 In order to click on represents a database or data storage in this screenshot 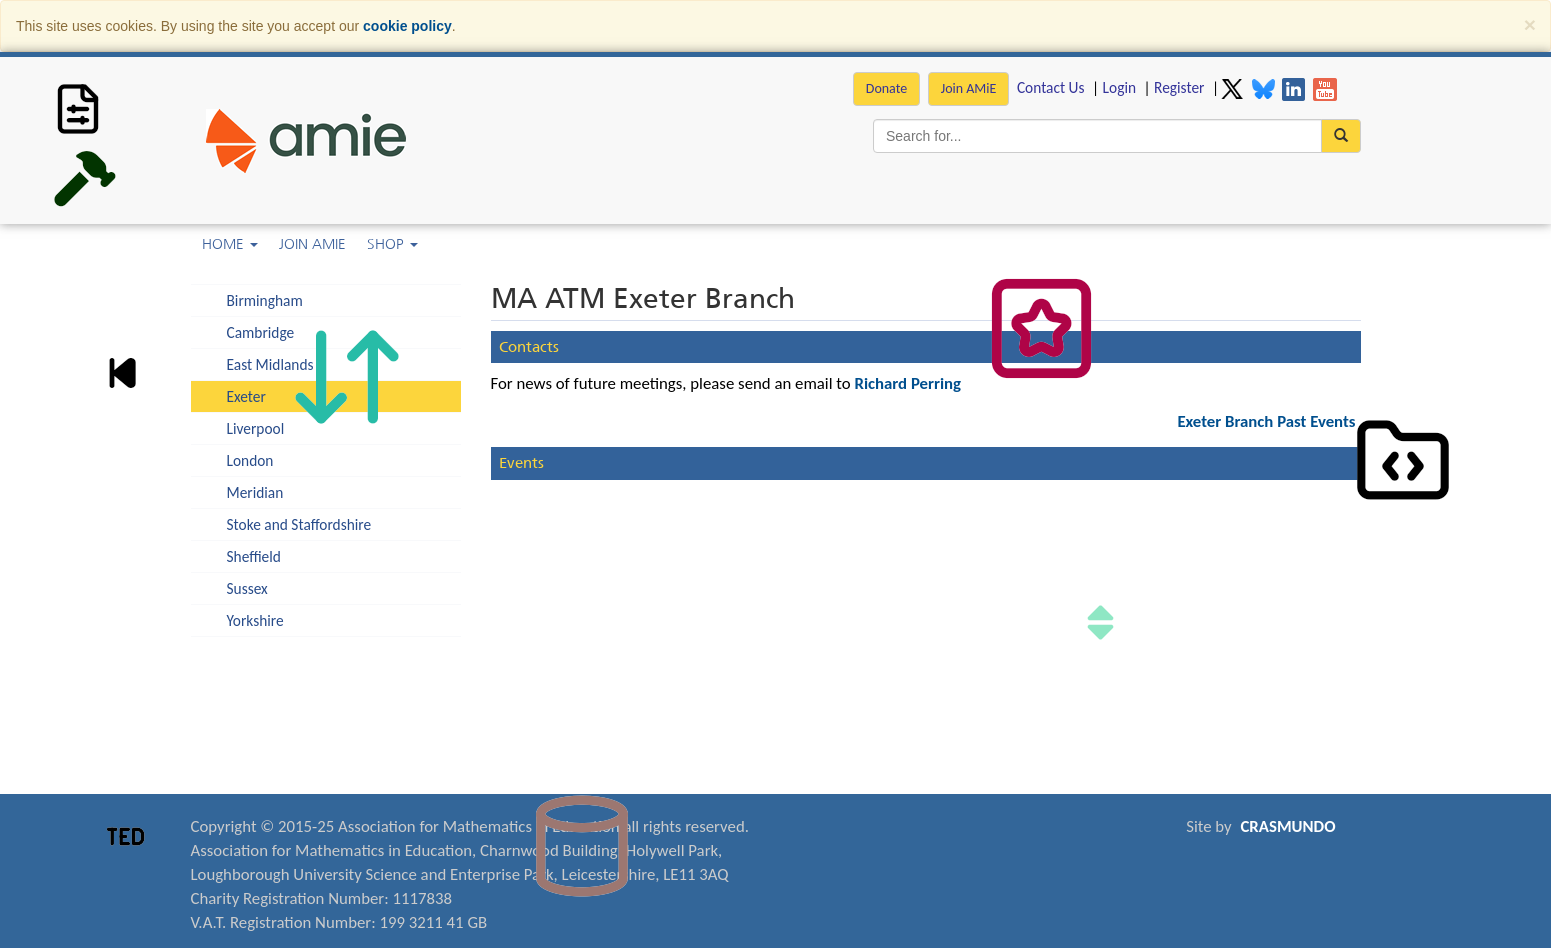, I will do `click(582, 846)`.